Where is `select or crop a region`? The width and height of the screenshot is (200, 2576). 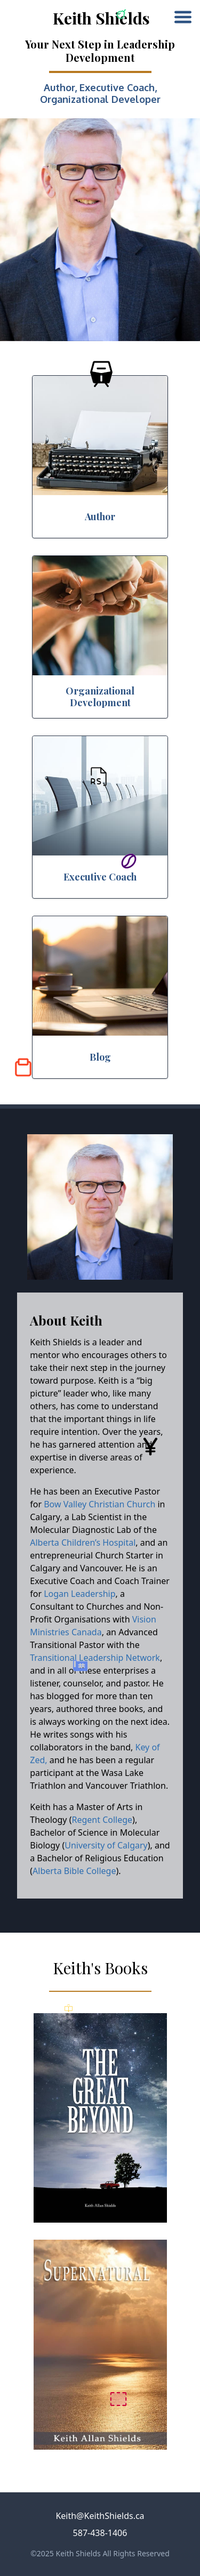 select or crop a region is located at coordinates (118, 2399).